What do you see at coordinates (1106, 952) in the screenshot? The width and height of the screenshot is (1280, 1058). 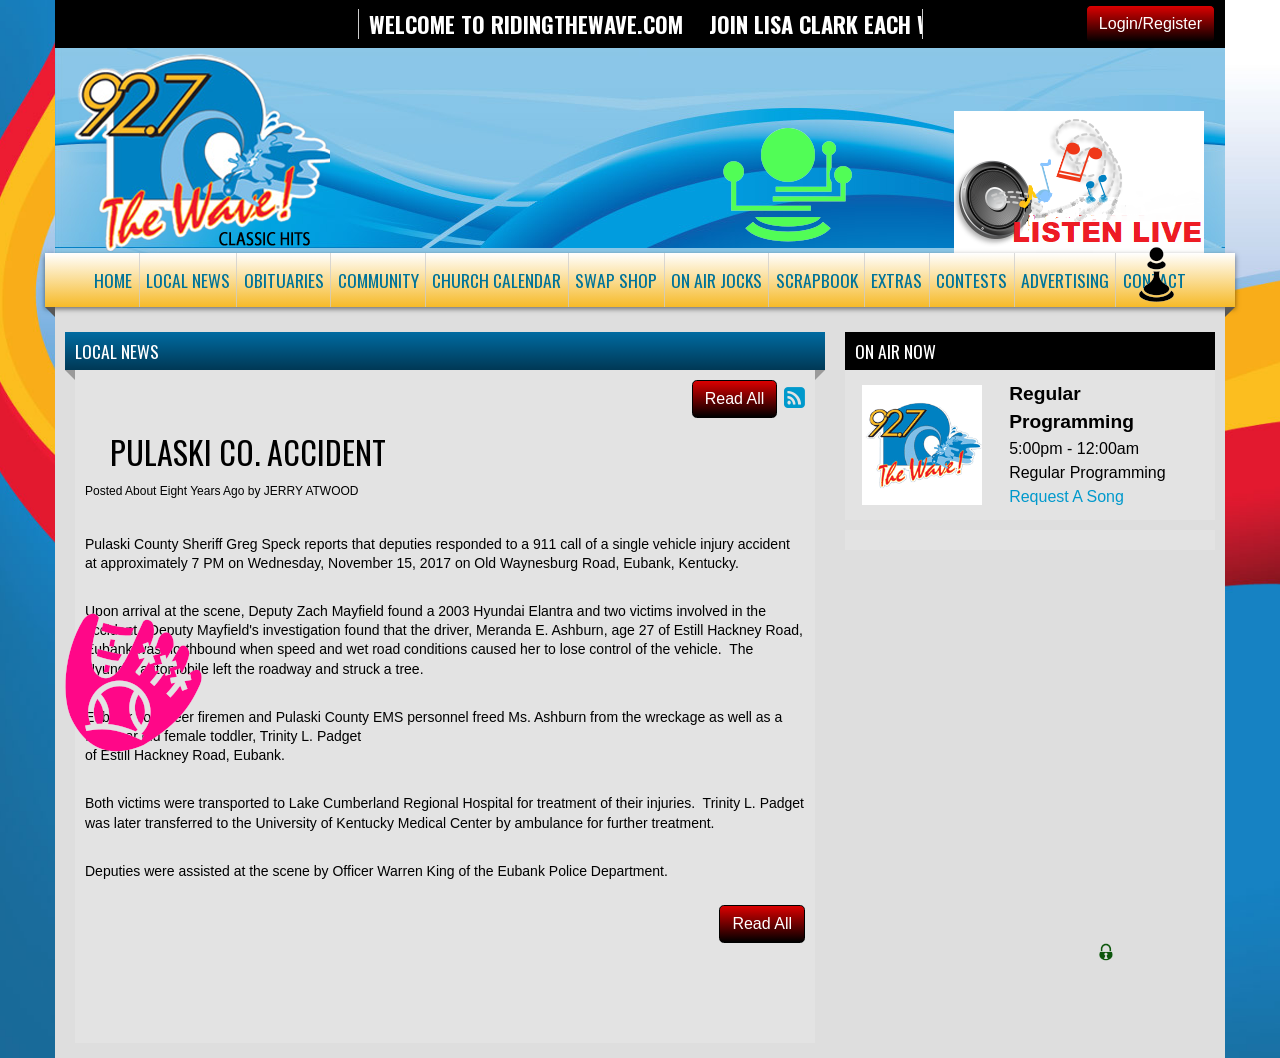 I see `lock or secure this item` at bounding box center [1106, 952].